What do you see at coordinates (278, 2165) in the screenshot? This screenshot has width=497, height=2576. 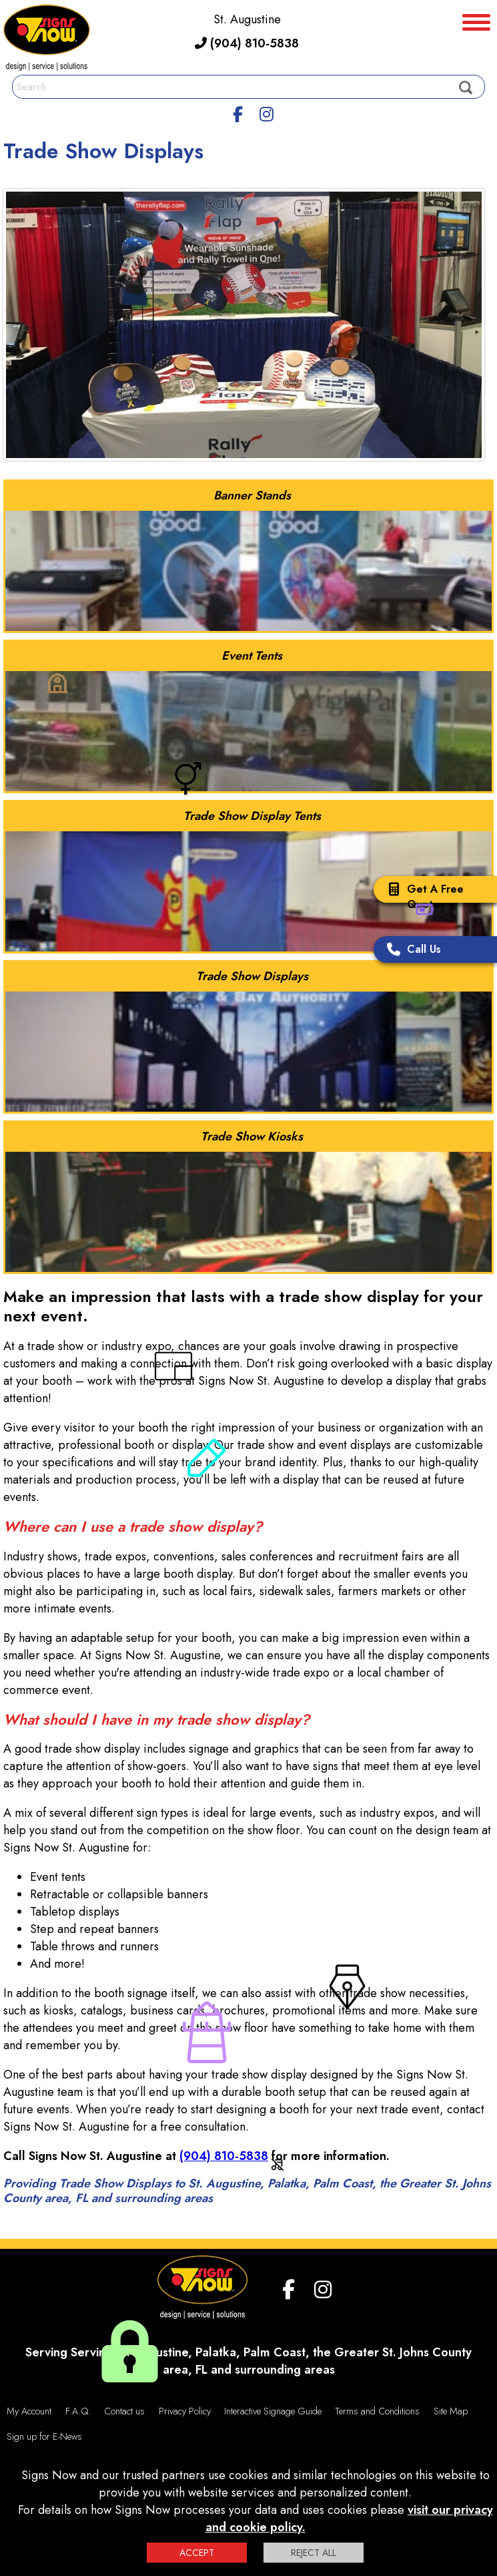 I see `mute or disable music playback` at bounding box center [278, 2165].